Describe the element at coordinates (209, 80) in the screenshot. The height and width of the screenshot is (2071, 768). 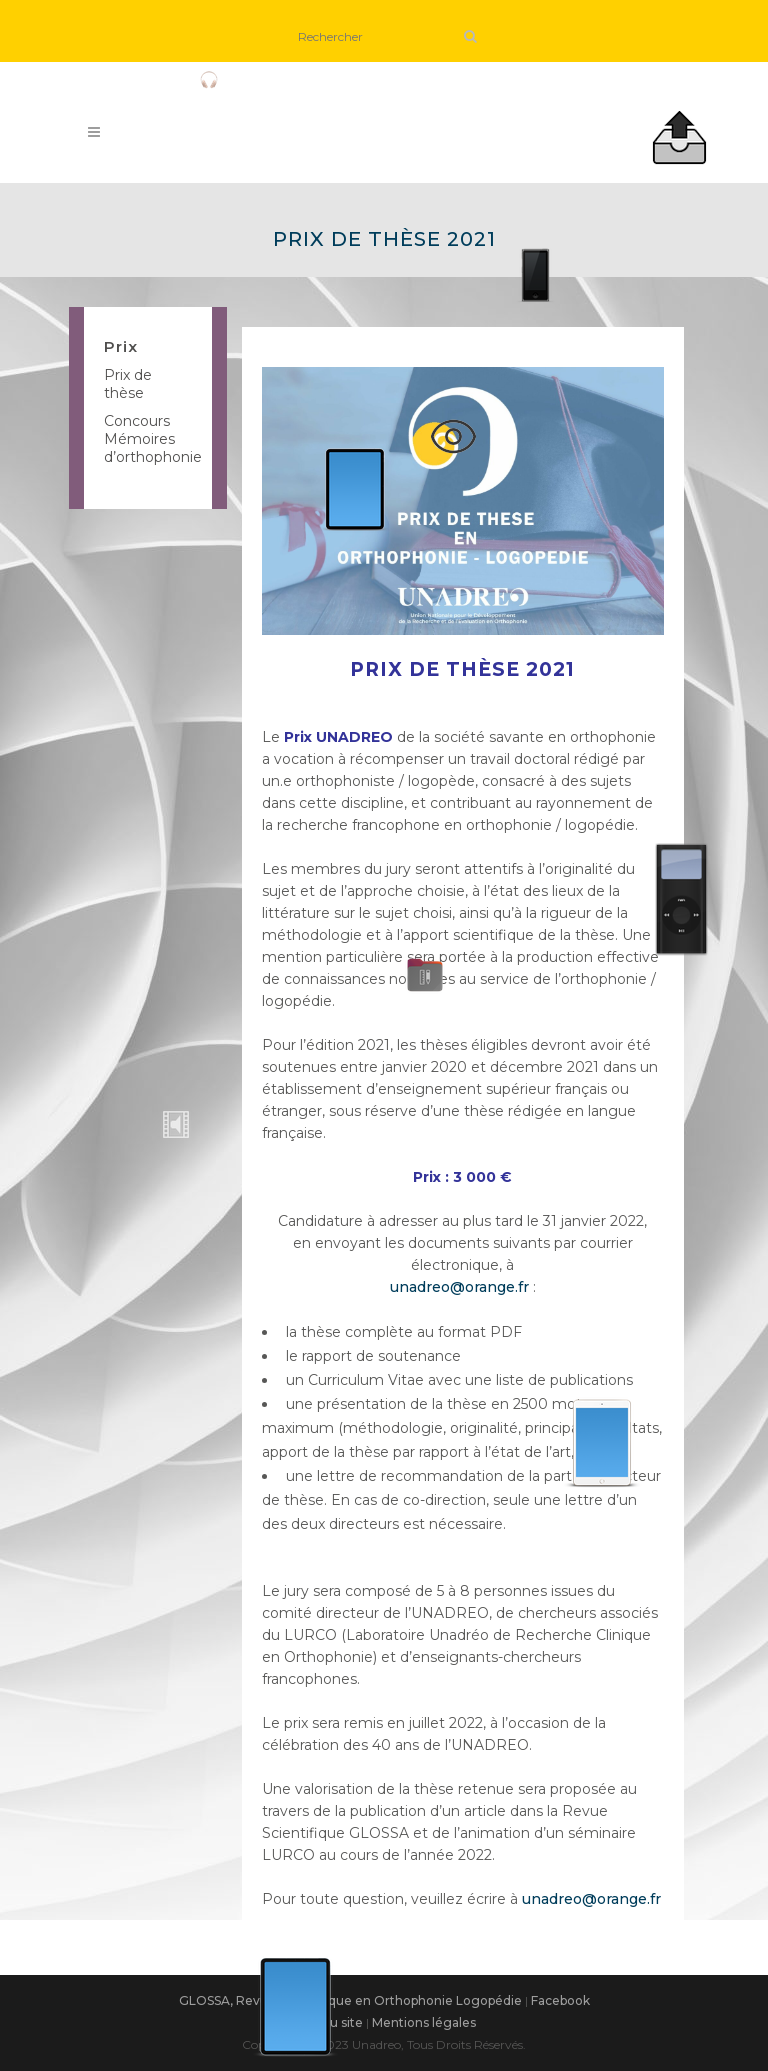
I see `connect bluetooth headphones` at that location.